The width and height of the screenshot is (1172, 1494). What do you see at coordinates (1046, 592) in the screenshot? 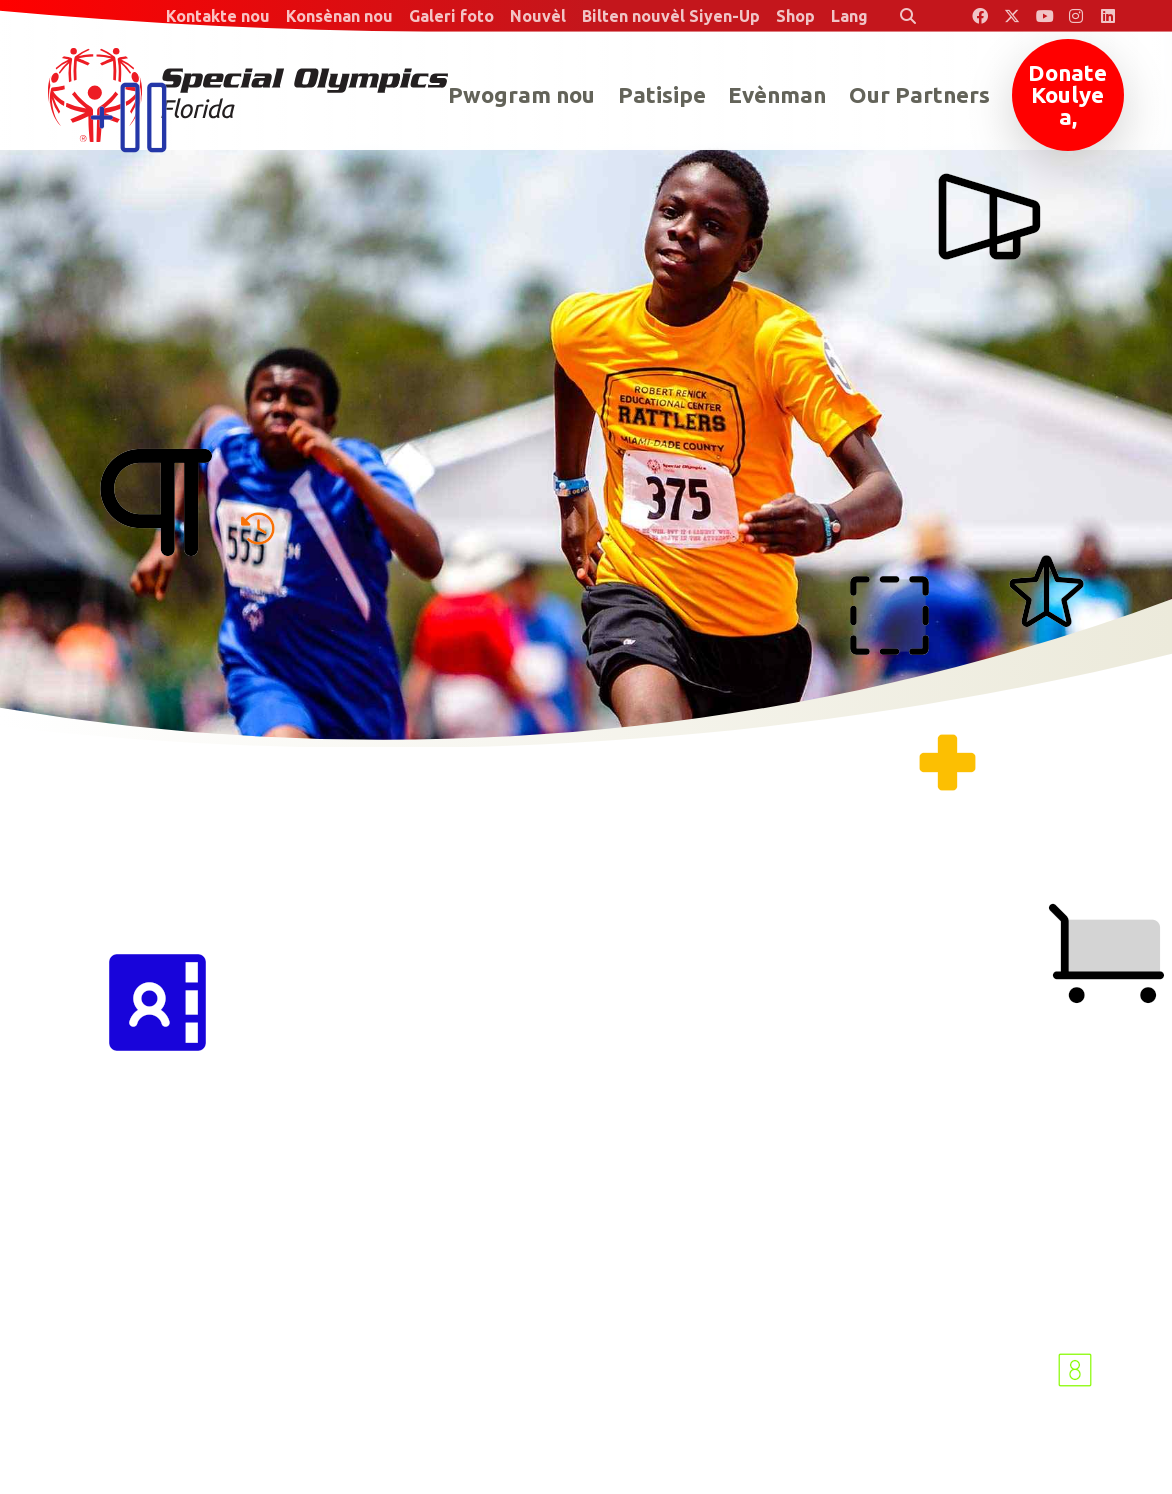
I see `indicates a partial or half-star rating` at bounding box center [1046, 592].